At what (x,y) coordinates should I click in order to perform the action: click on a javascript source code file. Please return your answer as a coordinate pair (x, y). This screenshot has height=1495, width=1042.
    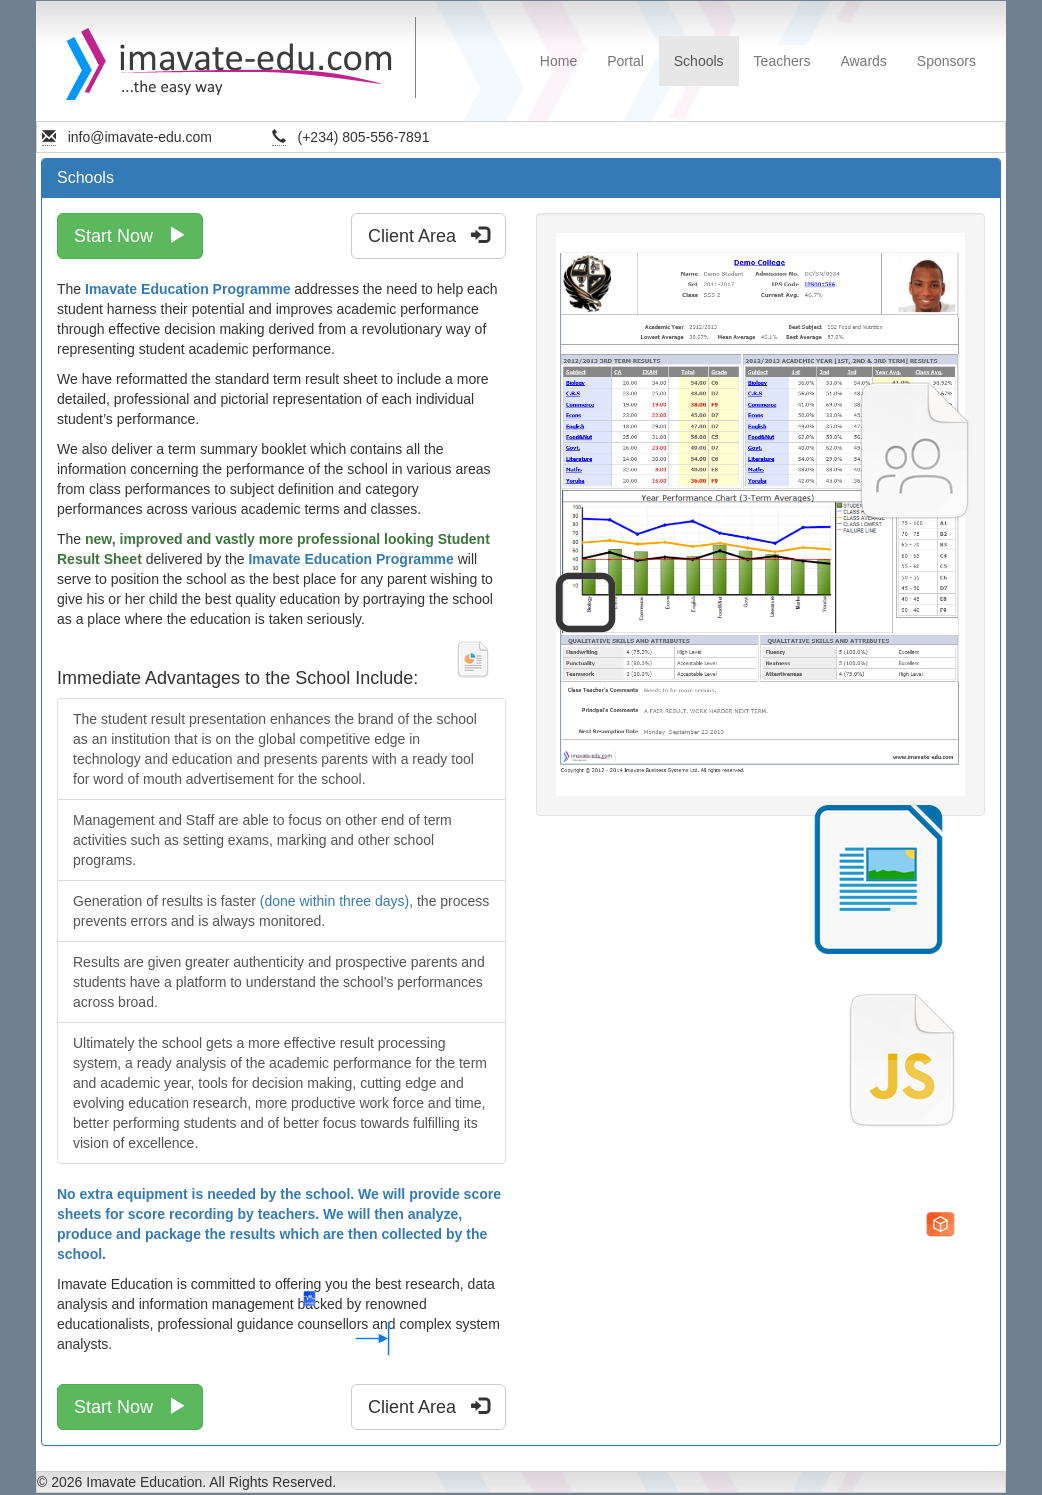
    Looking at the image, I should click on (902, 1060).